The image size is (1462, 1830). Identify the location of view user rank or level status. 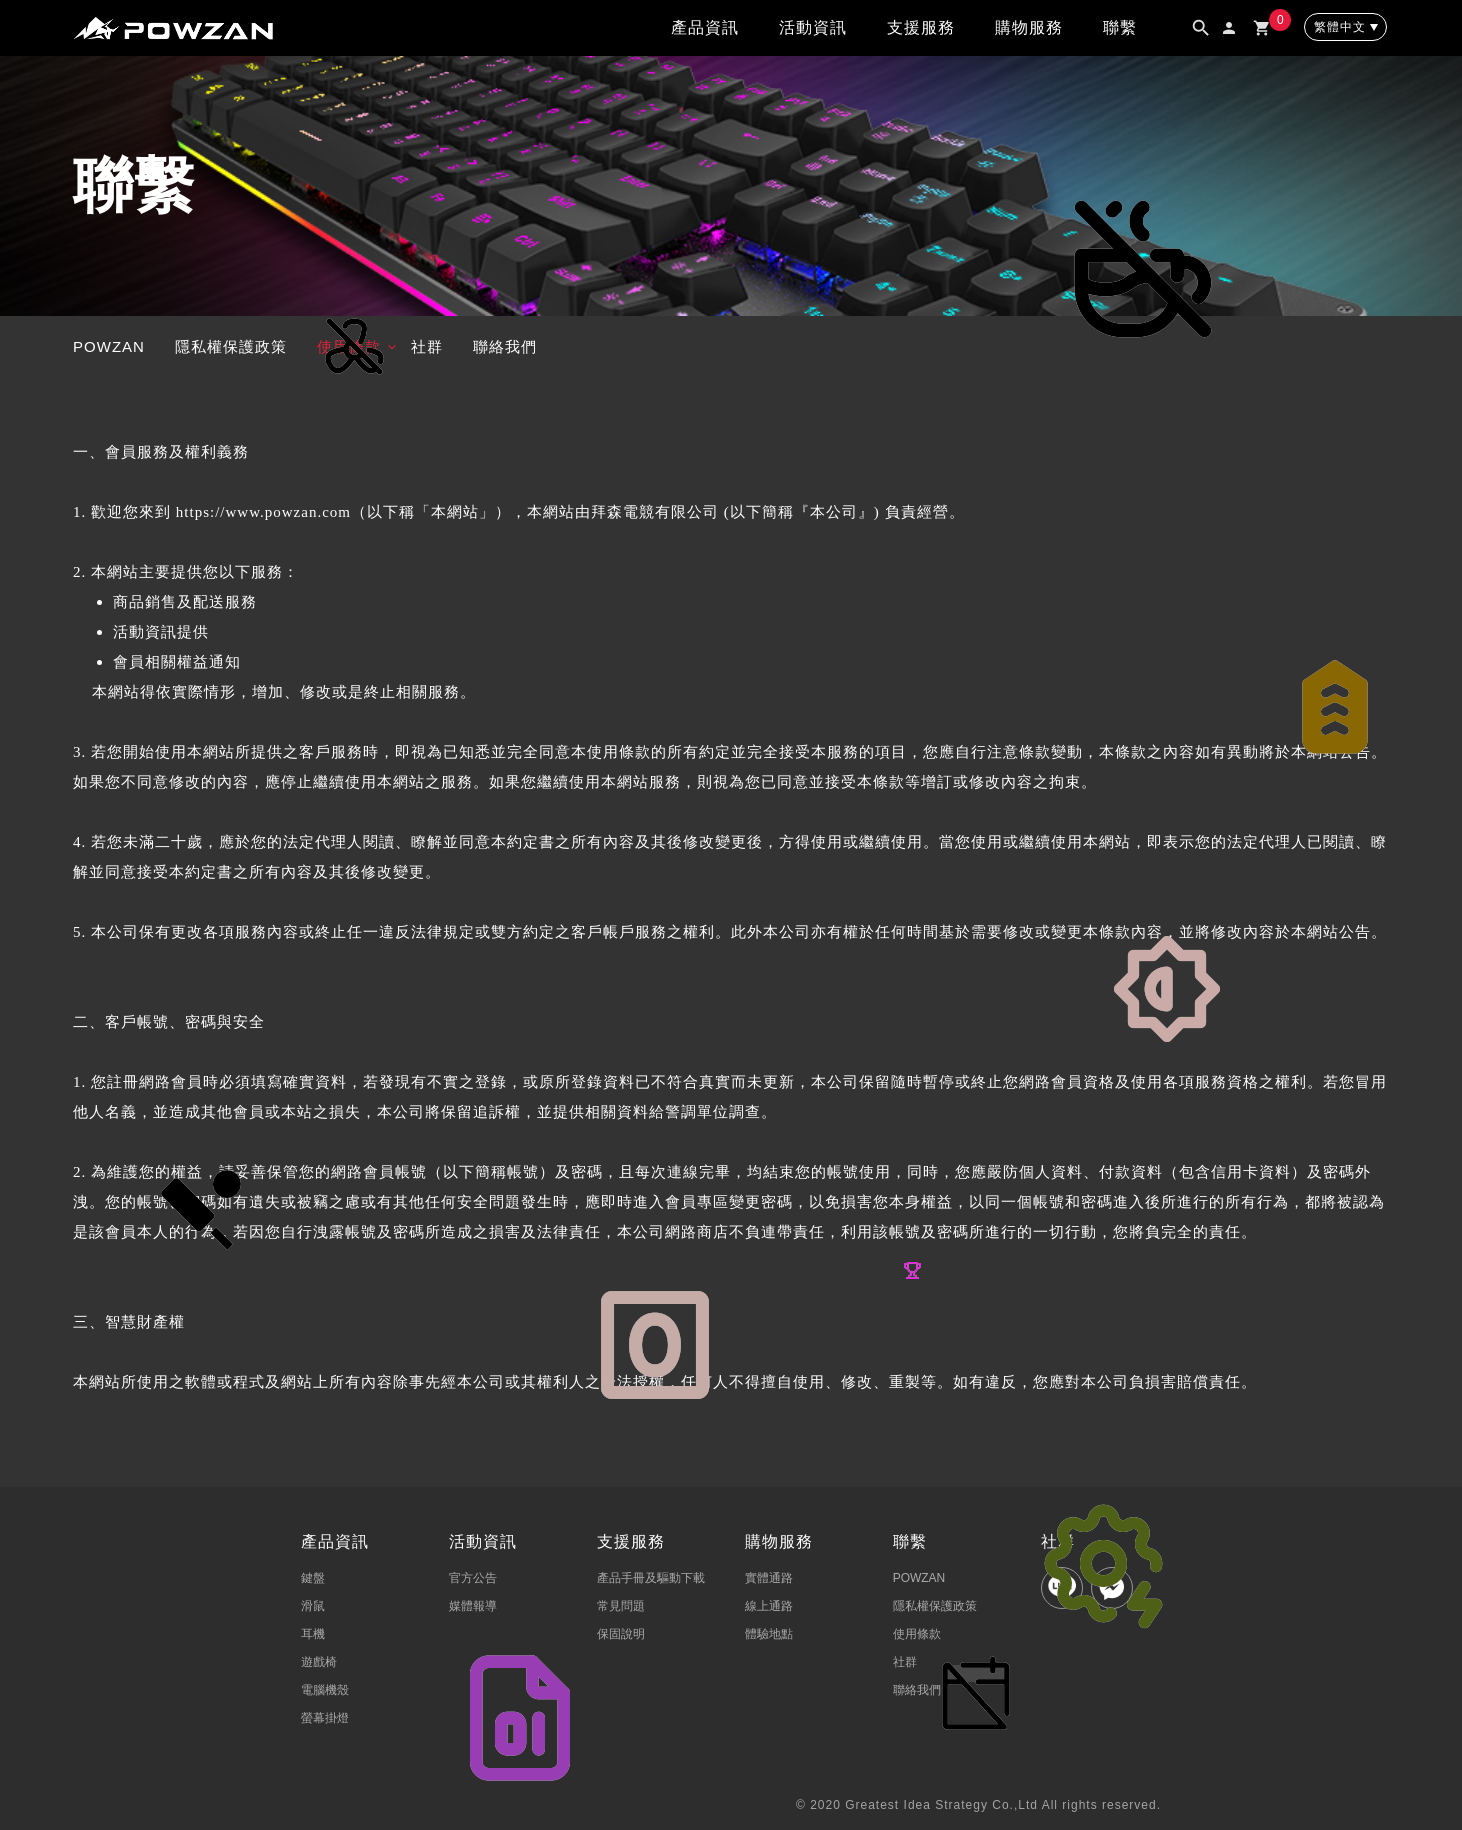
(1335, 707).